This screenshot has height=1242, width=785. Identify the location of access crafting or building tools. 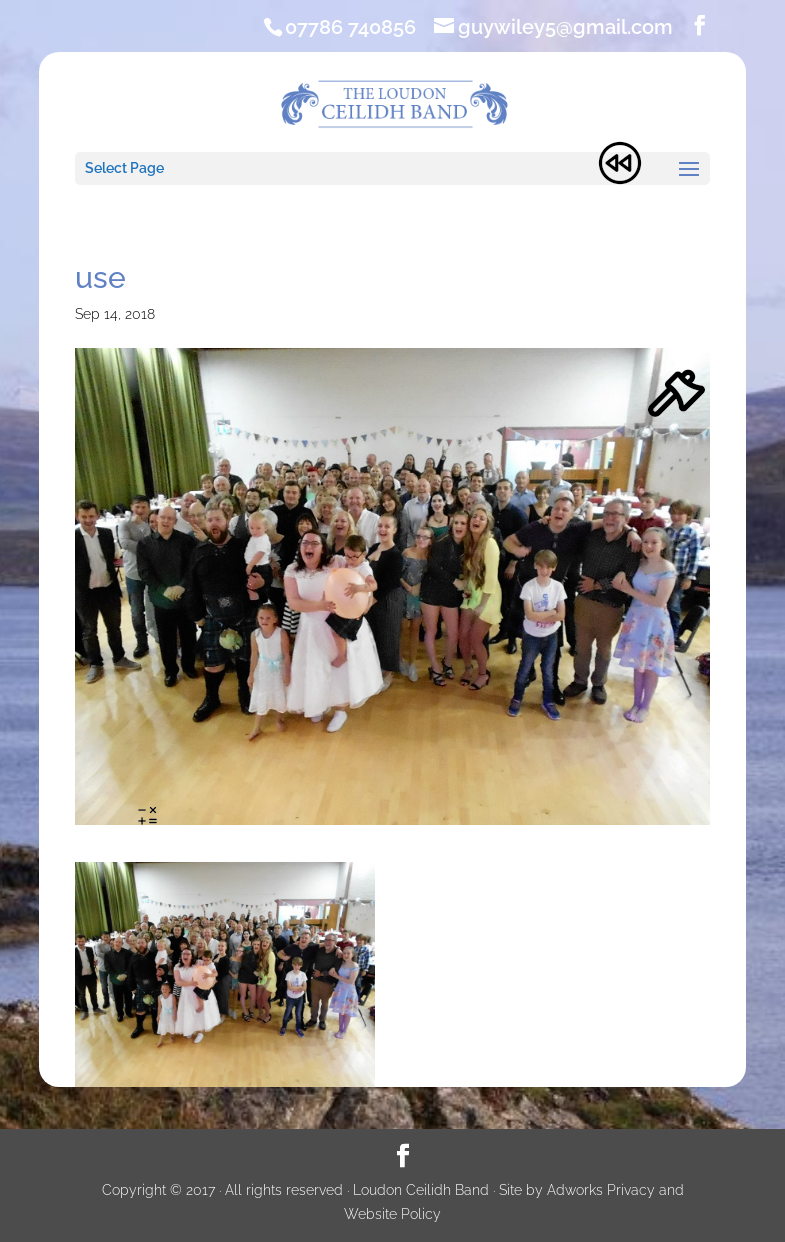
(676, 395).